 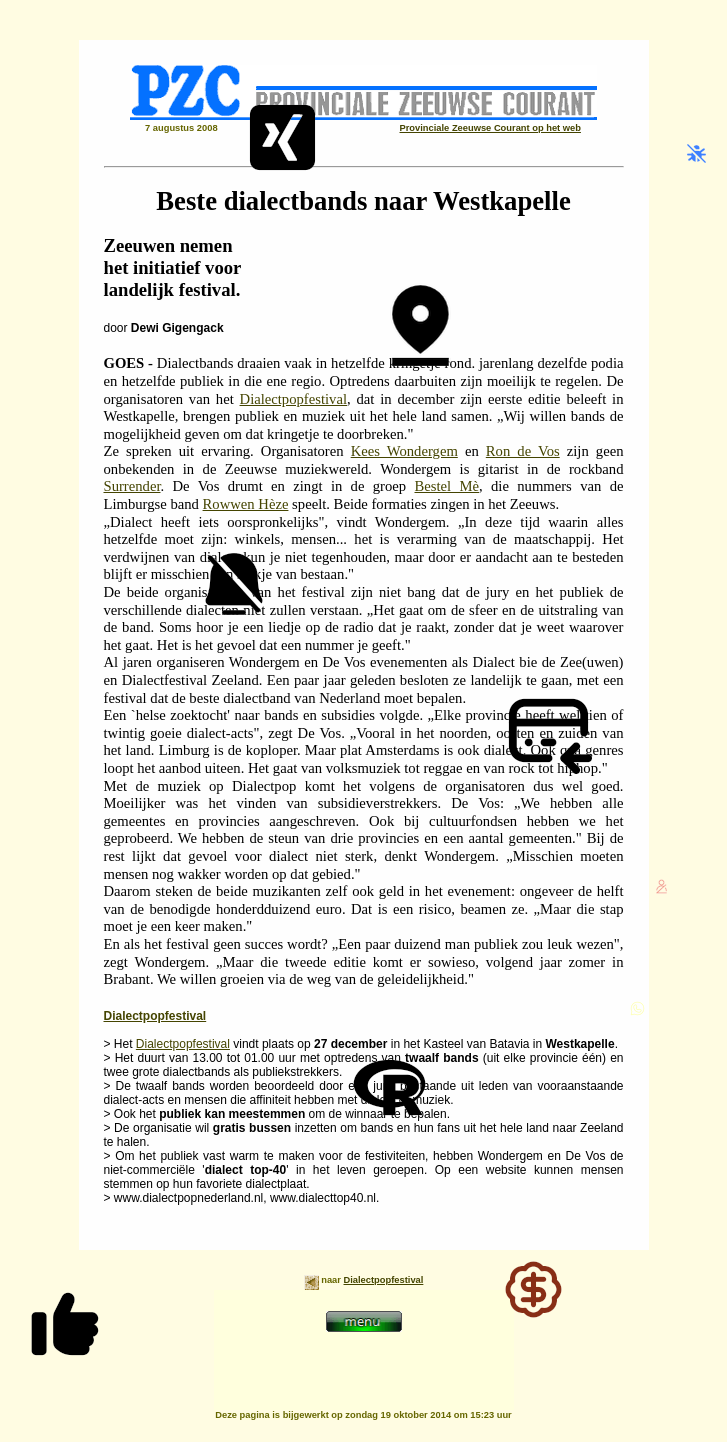 What do you see at coordinates (234, 584) in the screenshot?
I see `mute notifications` at bounding box center [234, 584].